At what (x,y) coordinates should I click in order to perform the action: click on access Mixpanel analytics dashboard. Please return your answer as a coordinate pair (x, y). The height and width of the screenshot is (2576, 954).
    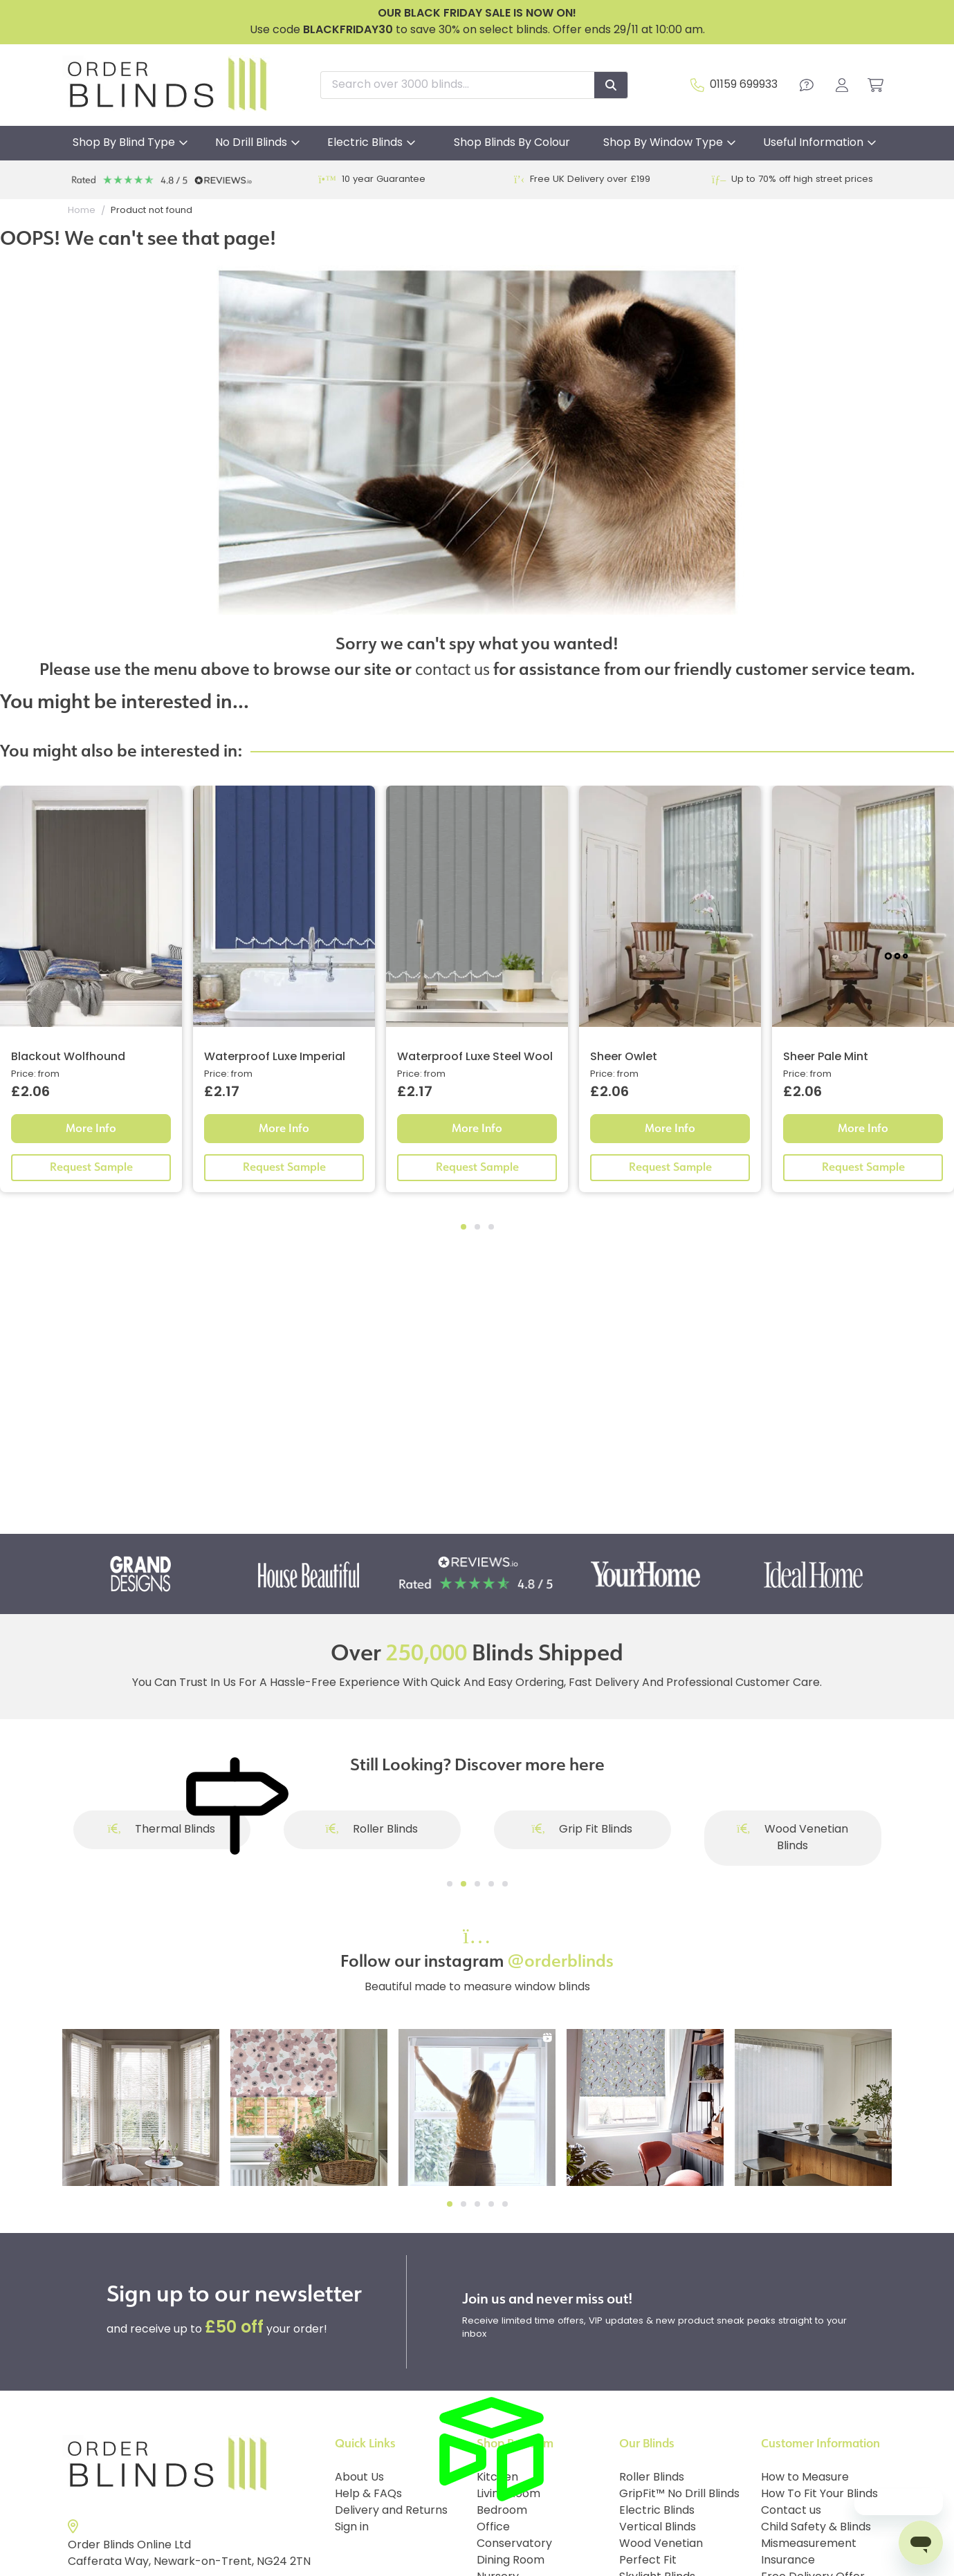
    Looking at the image, I should click on (896, 956).